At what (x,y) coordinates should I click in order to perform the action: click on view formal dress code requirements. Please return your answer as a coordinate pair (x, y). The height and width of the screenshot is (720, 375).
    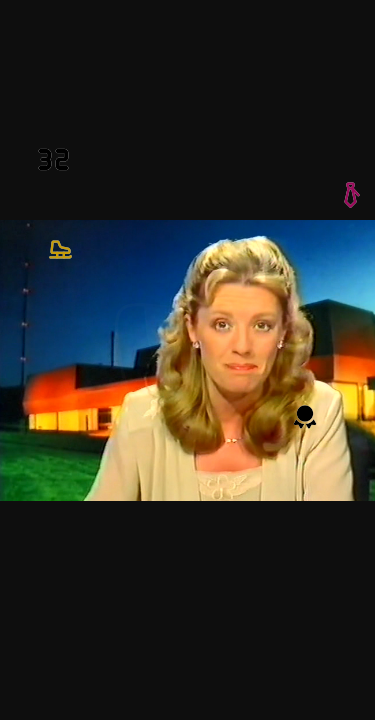
    Looking at the image, I should click on (350, 194).